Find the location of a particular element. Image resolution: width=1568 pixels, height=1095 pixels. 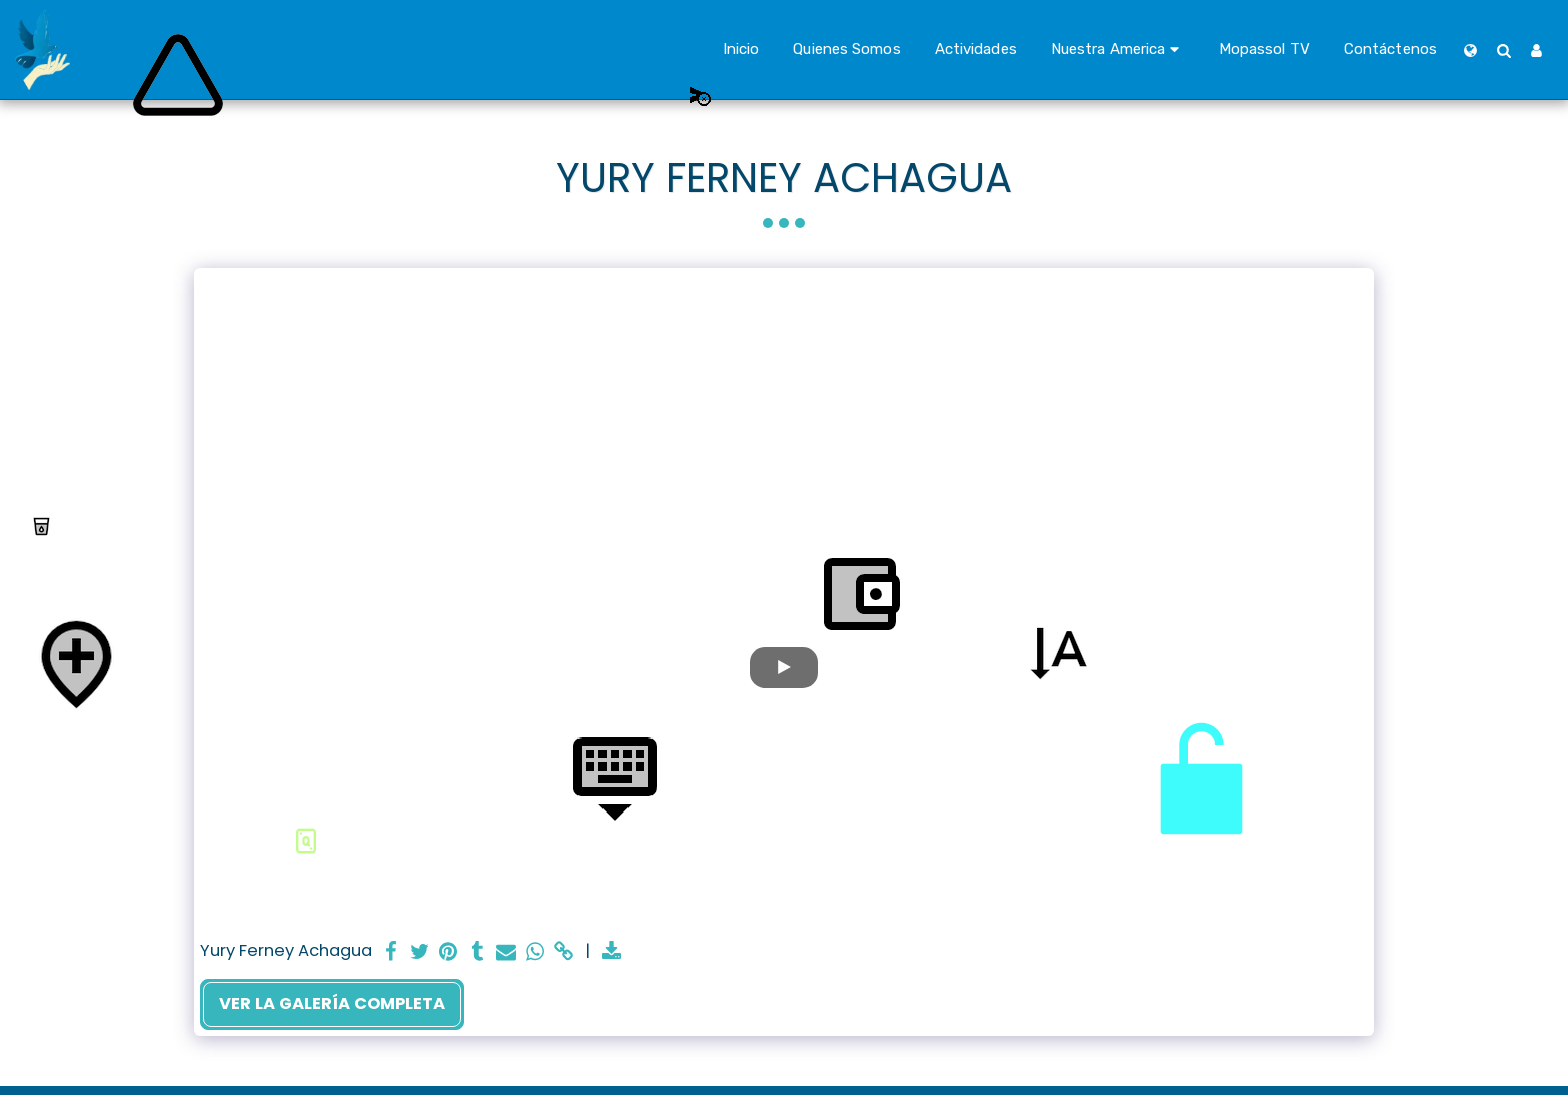

unlocked or unsecured state is located at coordinates (1201, 778).